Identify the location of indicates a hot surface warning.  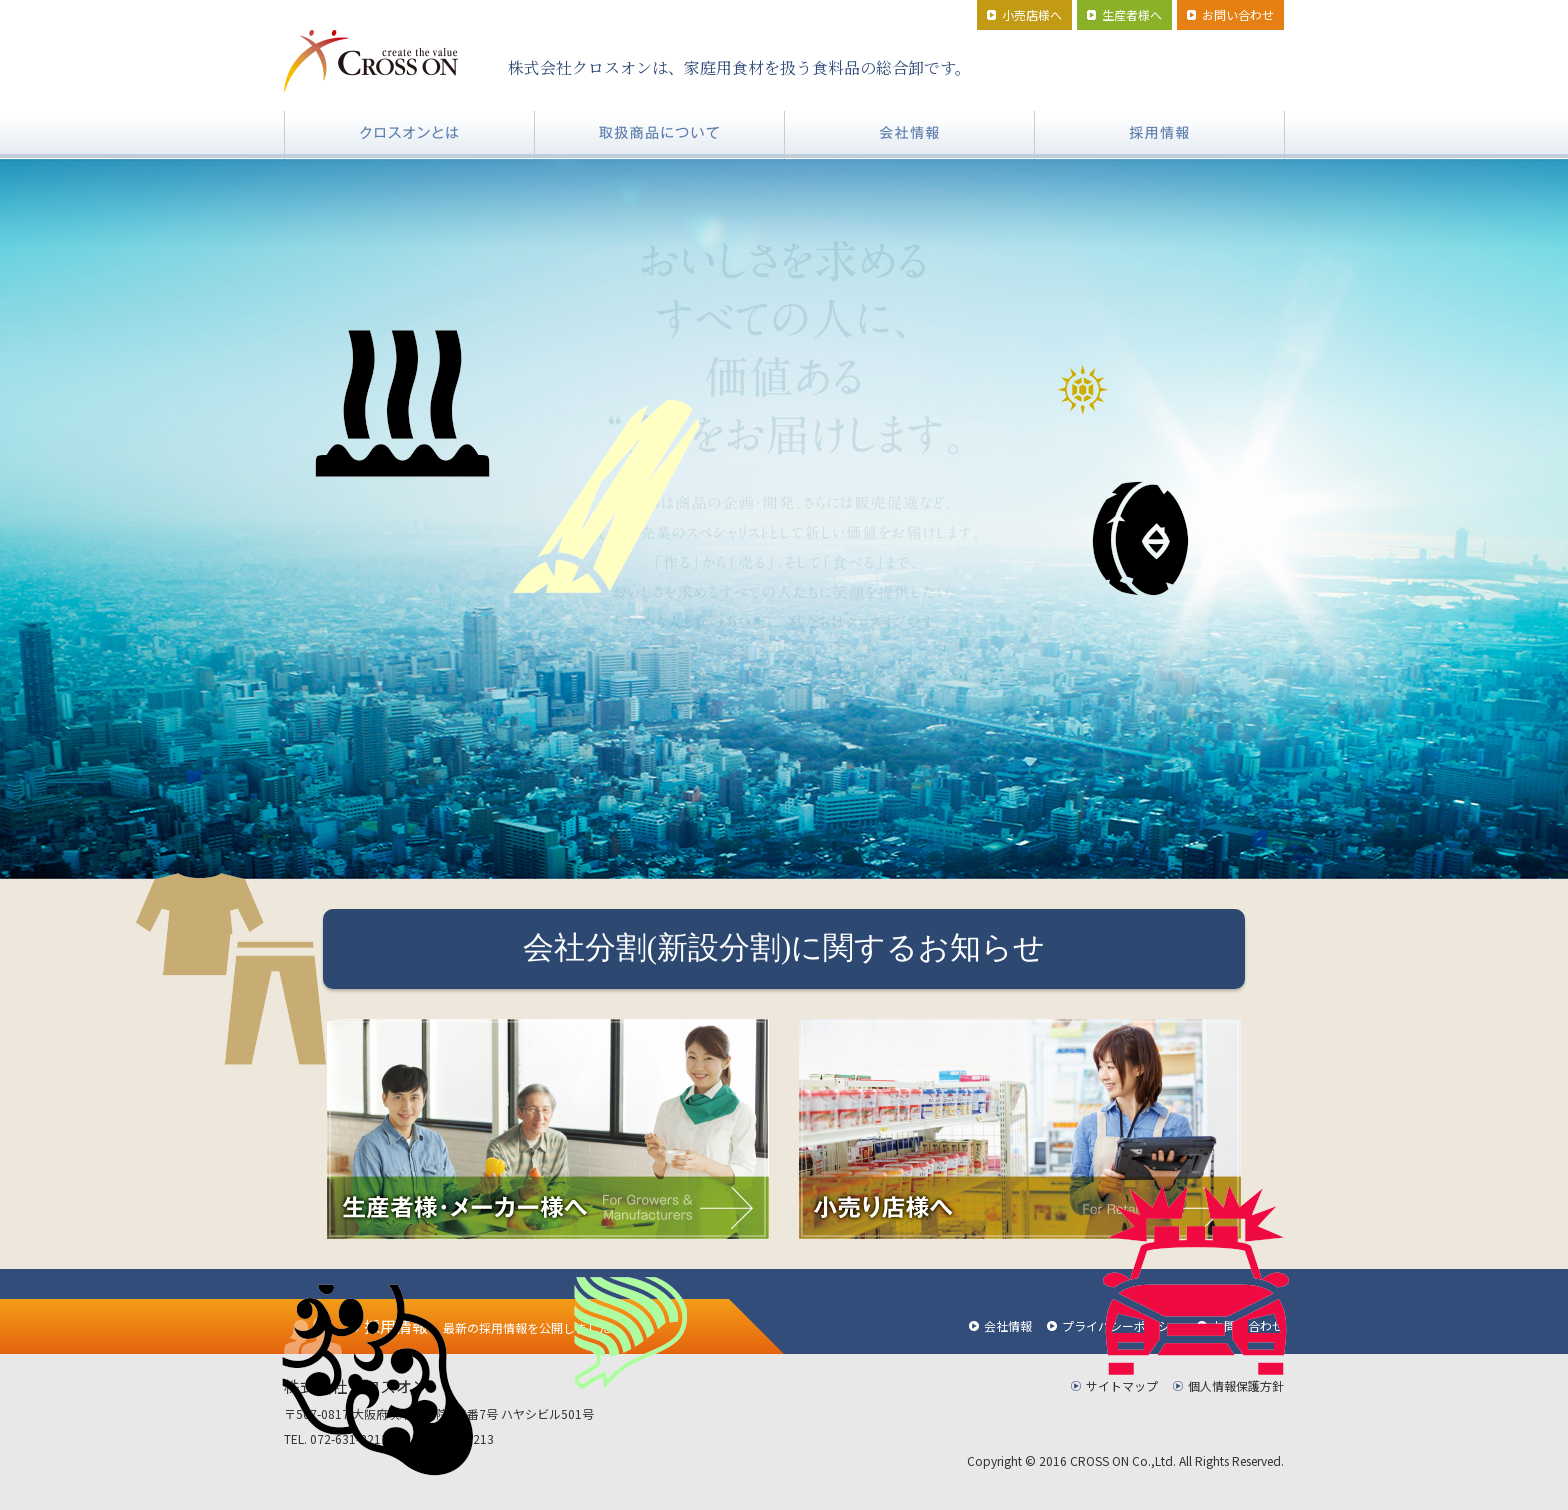
(402, 403).